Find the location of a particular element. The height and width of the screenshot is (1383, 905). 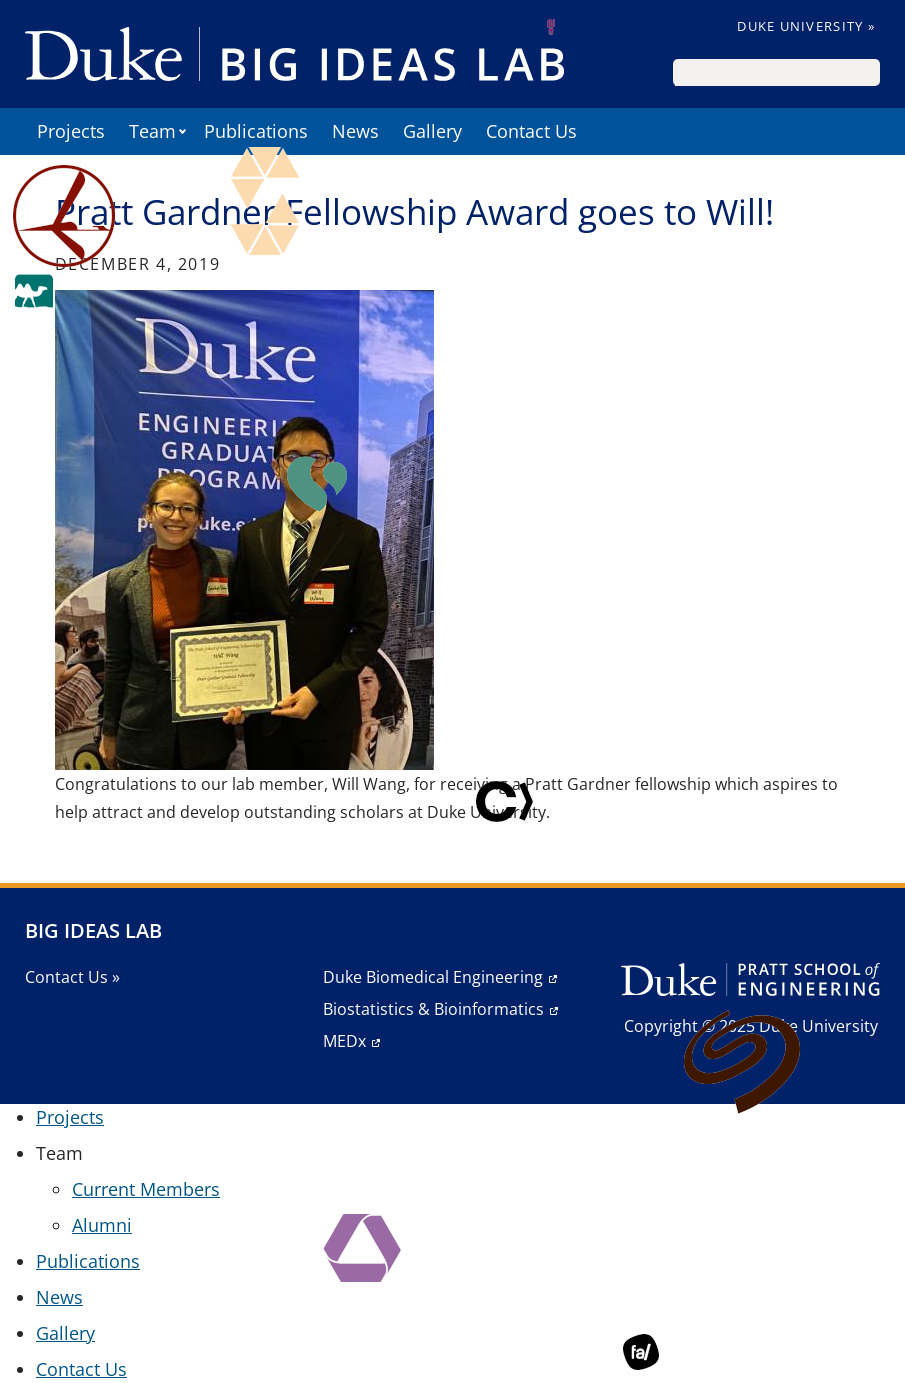

lumen technologies company logo is located at coordinates (551, 27).